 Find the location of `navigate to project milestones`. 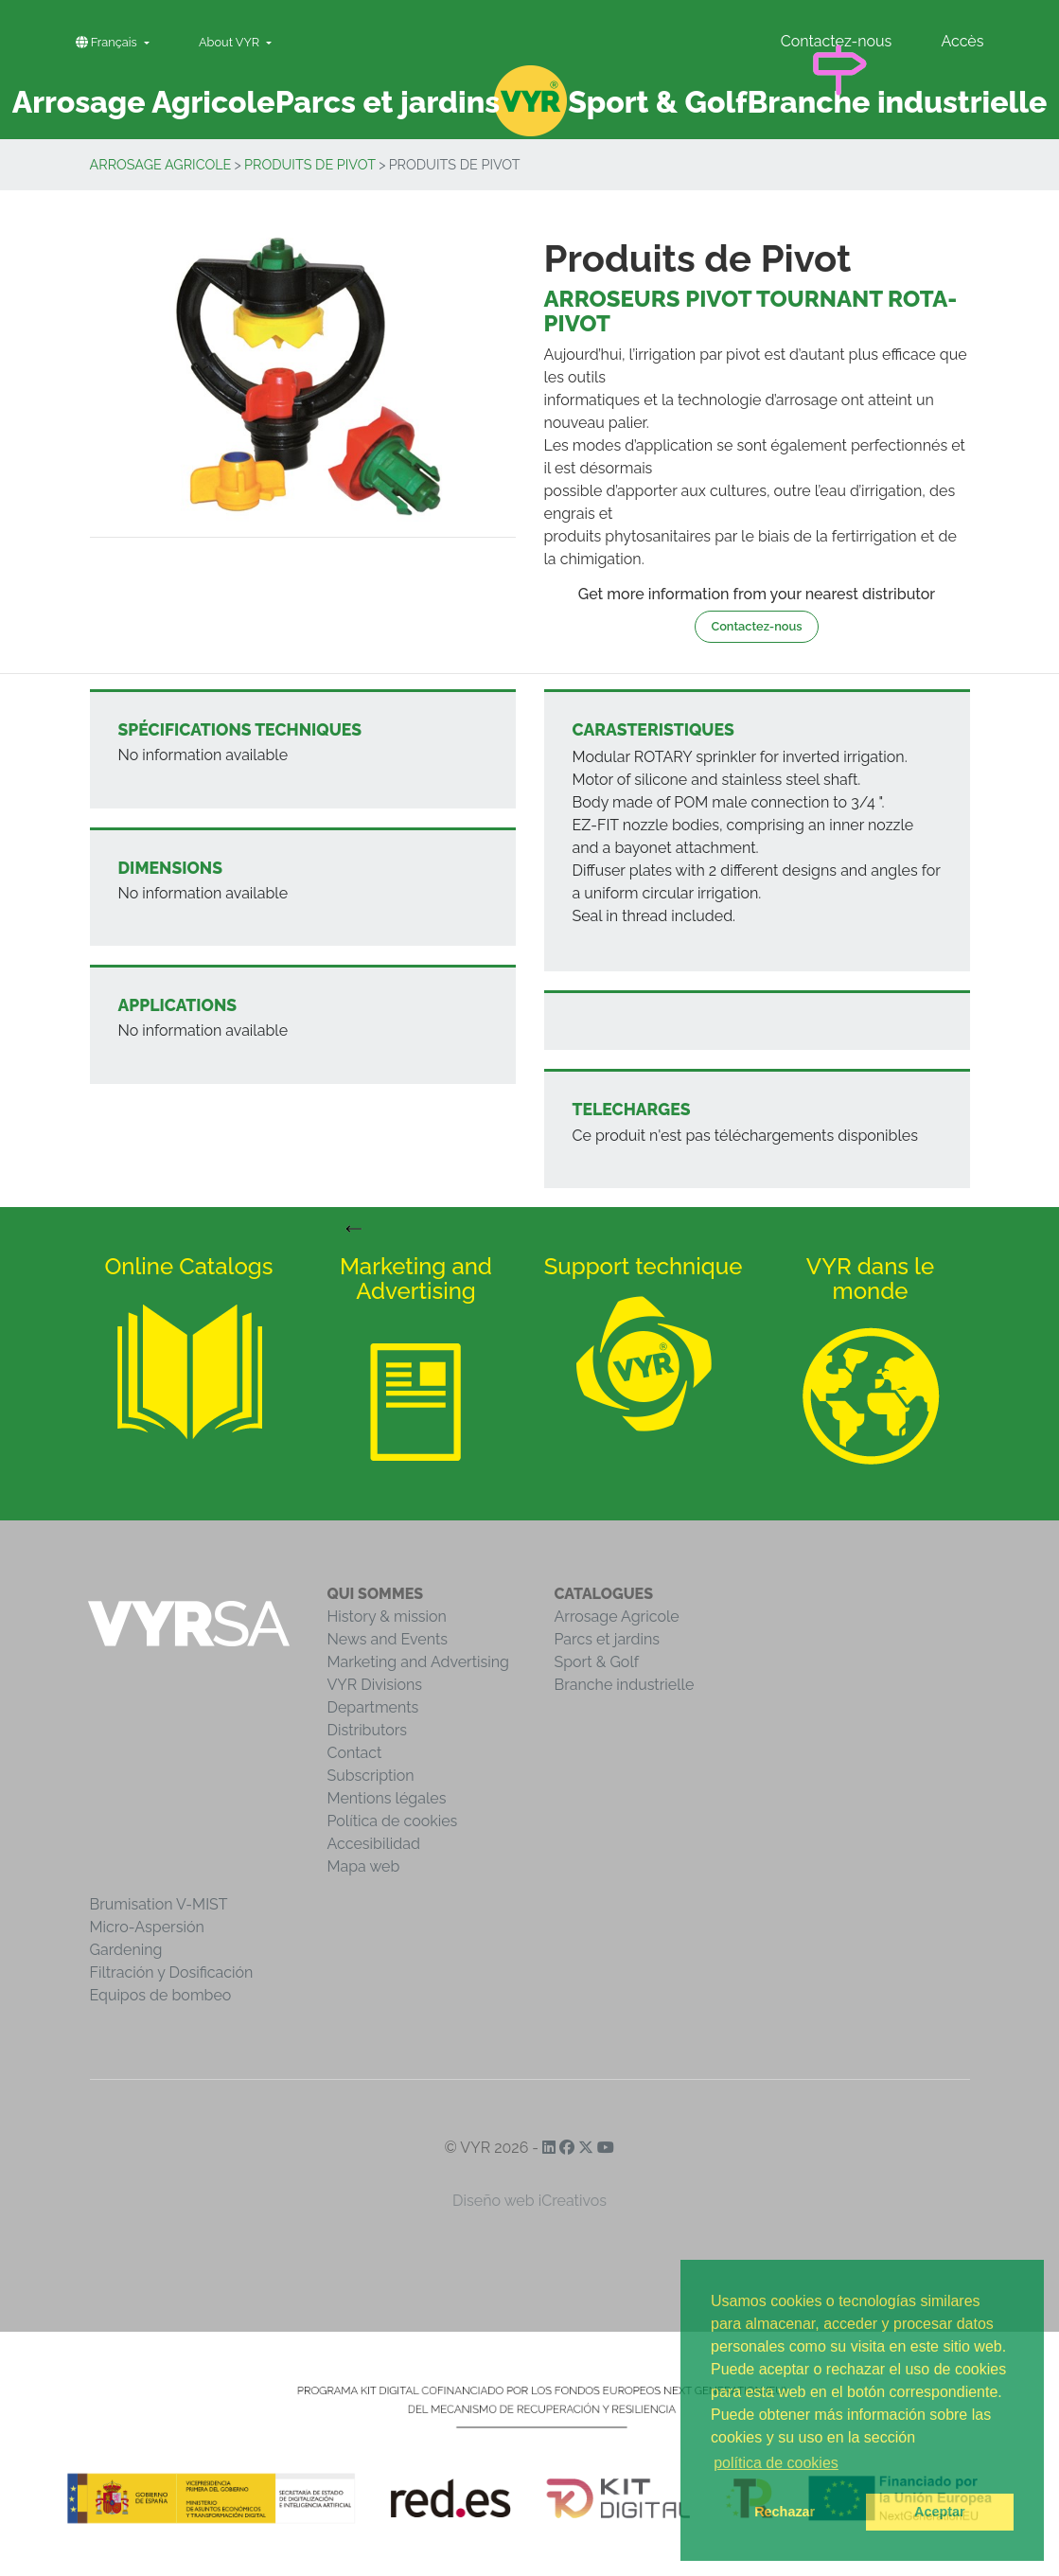

navigate to project milestones is located at coordinates (838, 70).